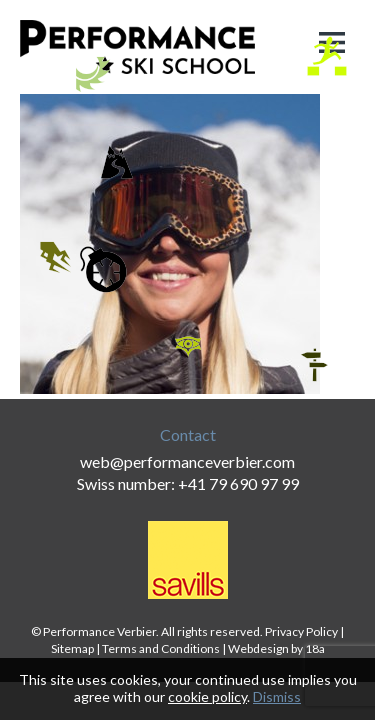 Image resolution: width=375 pixels, height=720 pixels. Describe the element at coordinates (327, 56) in the screenshot. I see `jump across platforms or obstacles` at that location.